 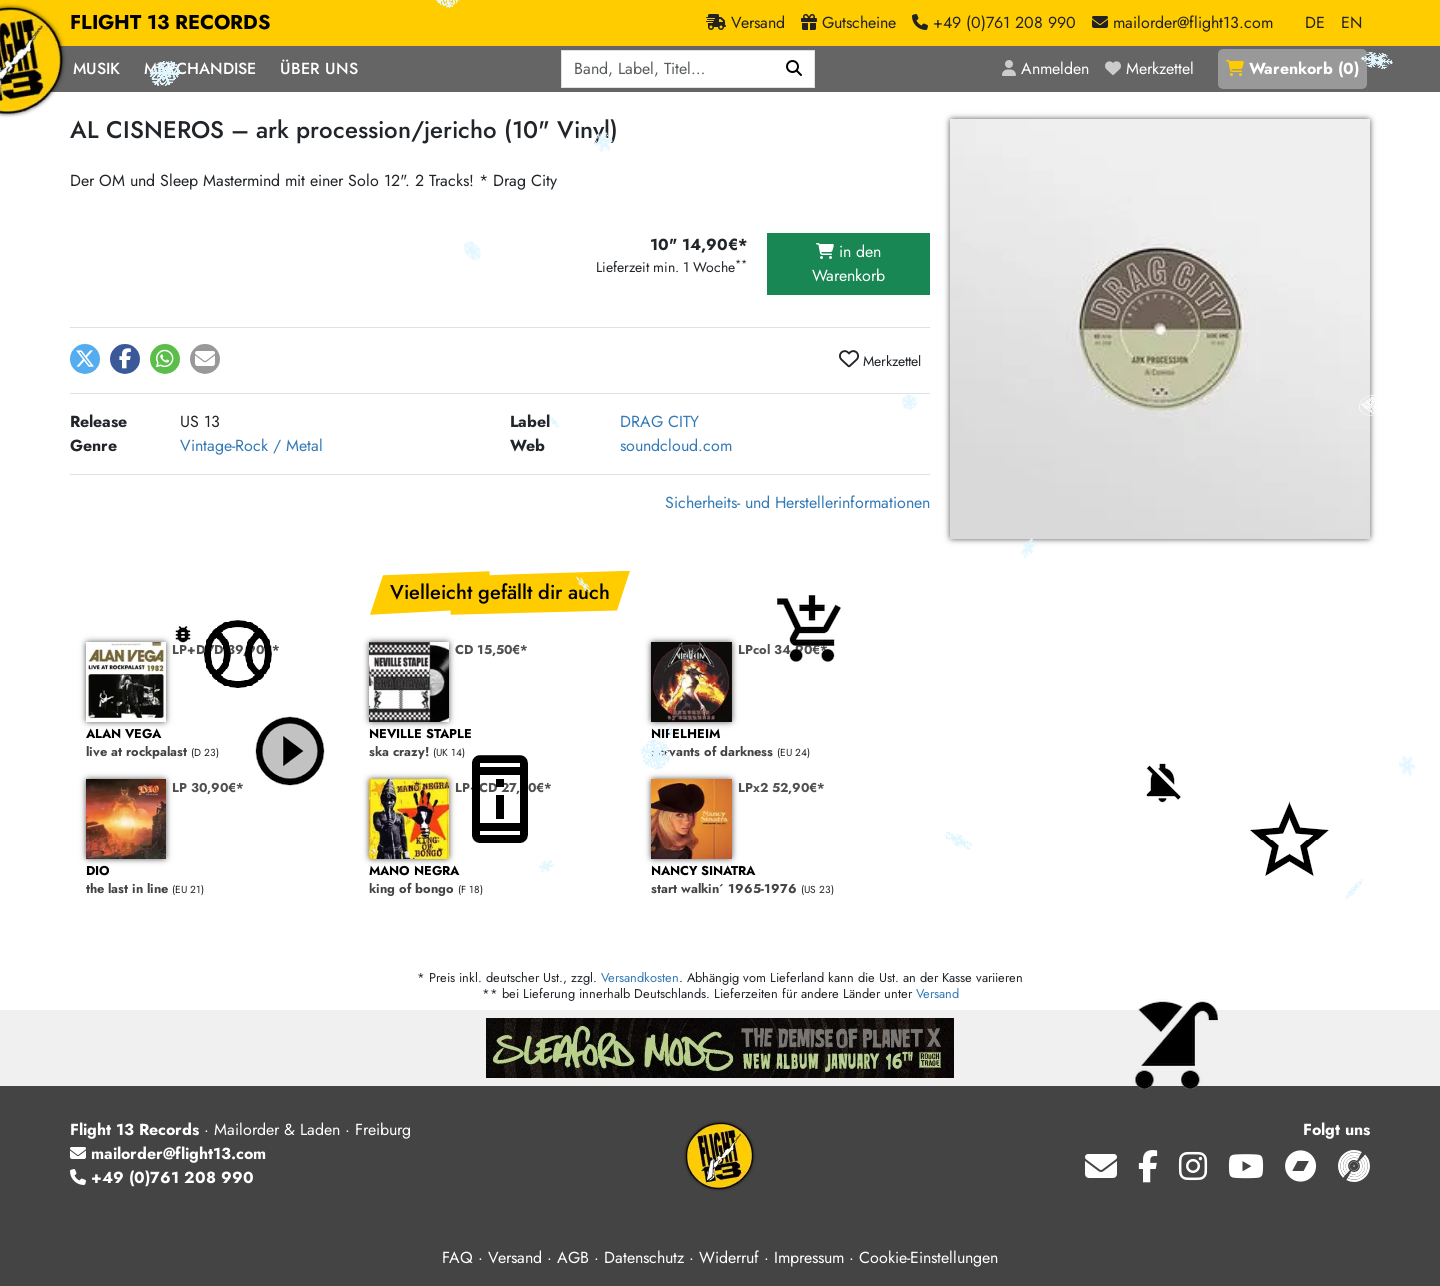 I want to click on add item to favorites, so click(x=1289, y=840).